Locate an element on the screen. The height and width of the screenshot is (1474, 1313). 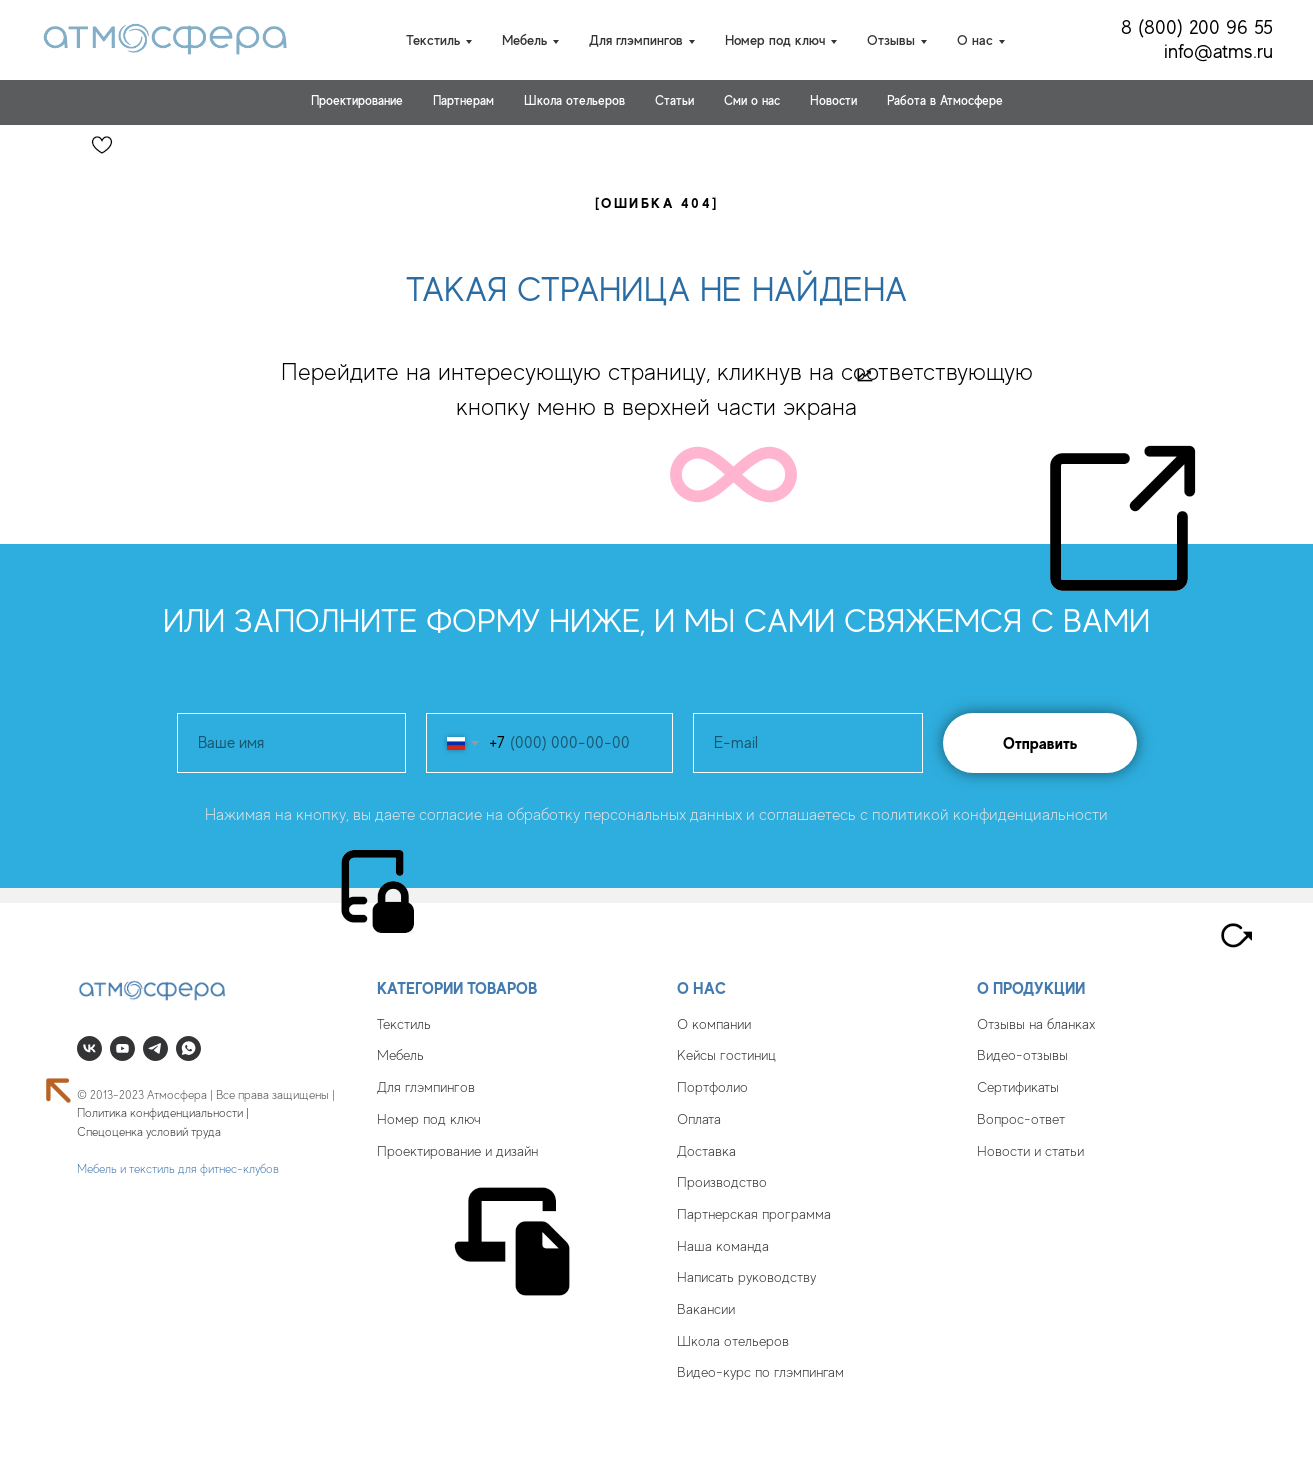
repeat or loop an action is located at coordinates (1236, 933).